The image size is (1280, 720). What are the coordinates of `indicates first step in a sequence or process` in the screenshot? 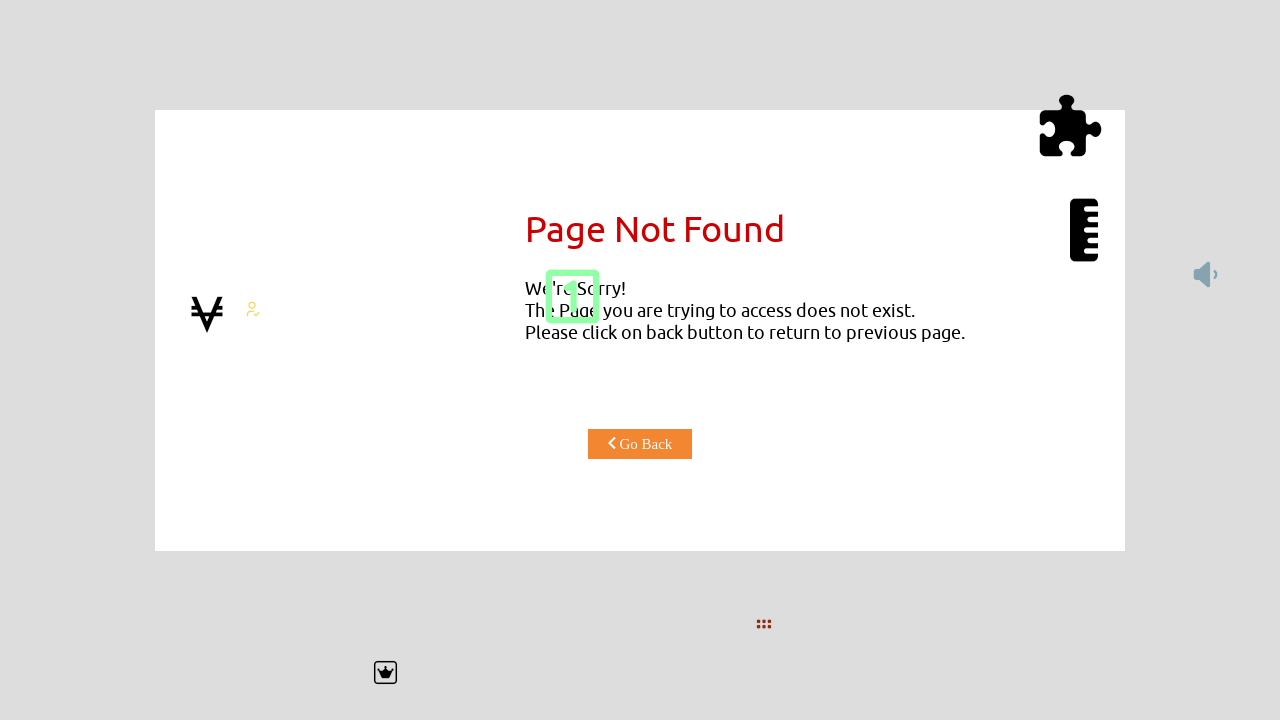 It's located at (572, 296).